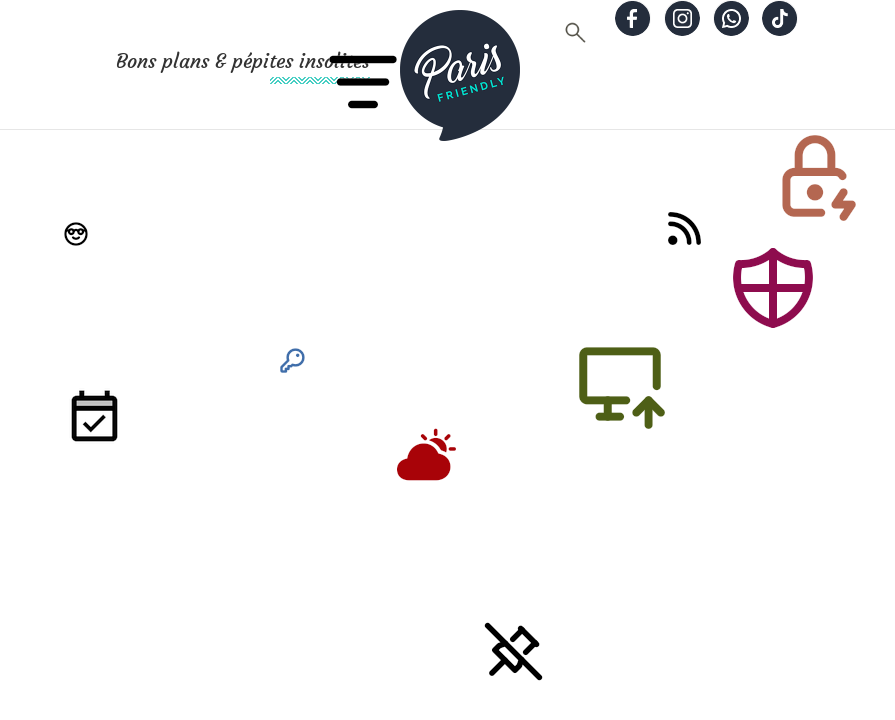  I want to click on indicates partly cloudy weather conditions, so click(426, 454).